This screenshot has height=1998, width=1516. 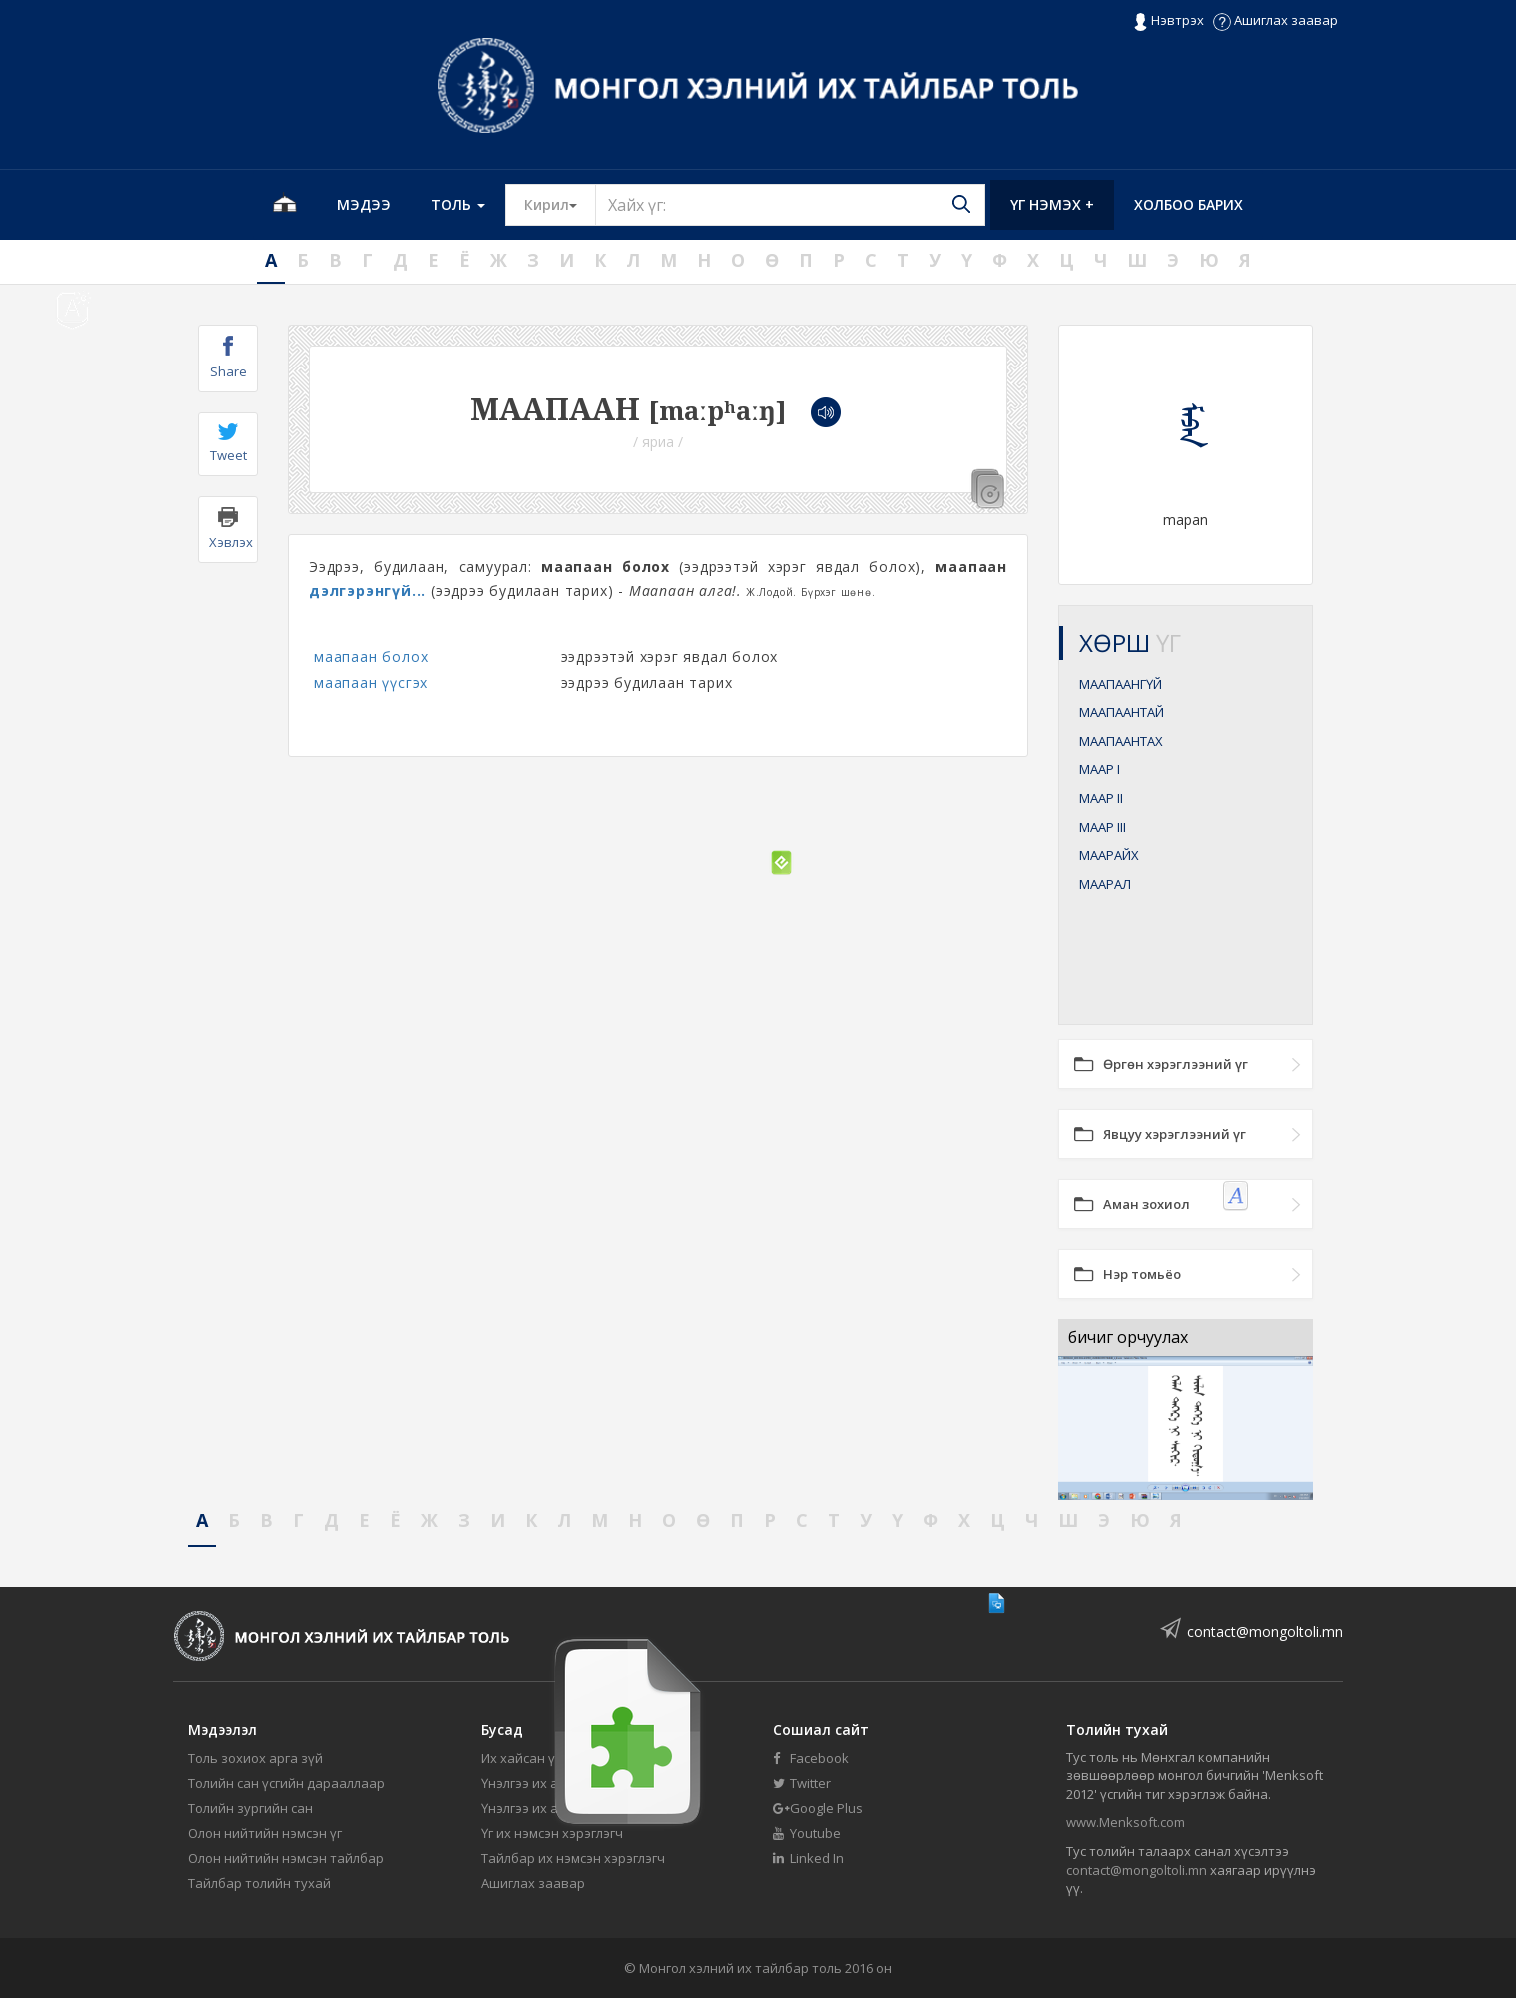 I want to click on open a remote desktop connection file, so click(x=996, y=1603).